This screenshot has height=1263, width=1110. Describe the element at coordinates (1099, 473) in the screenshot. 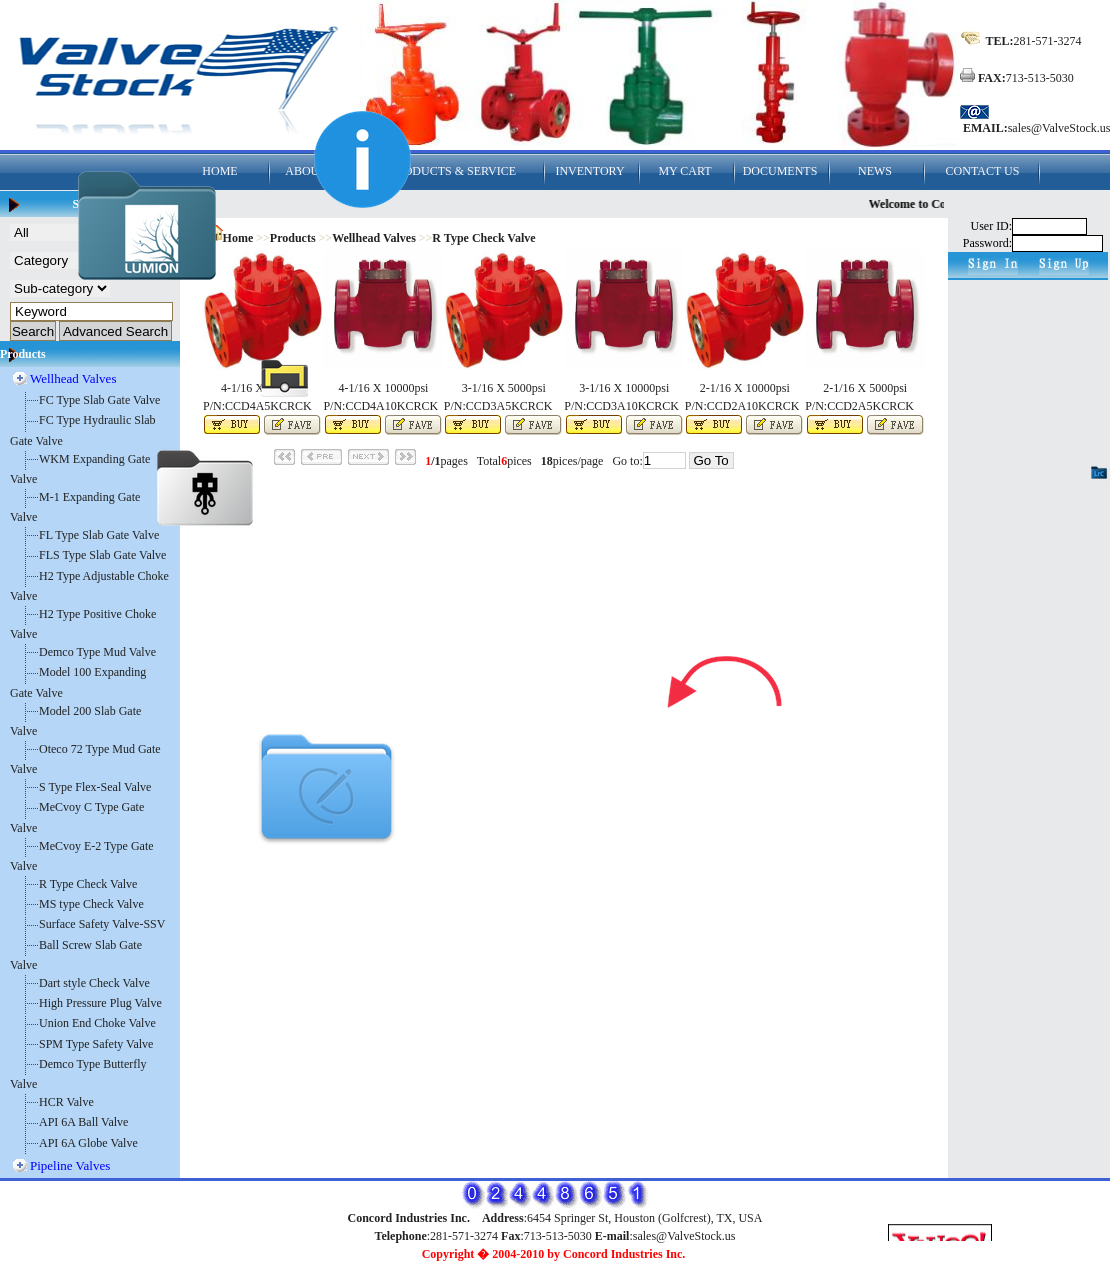

I see `open adobe lightroom classic project folder` at that location.